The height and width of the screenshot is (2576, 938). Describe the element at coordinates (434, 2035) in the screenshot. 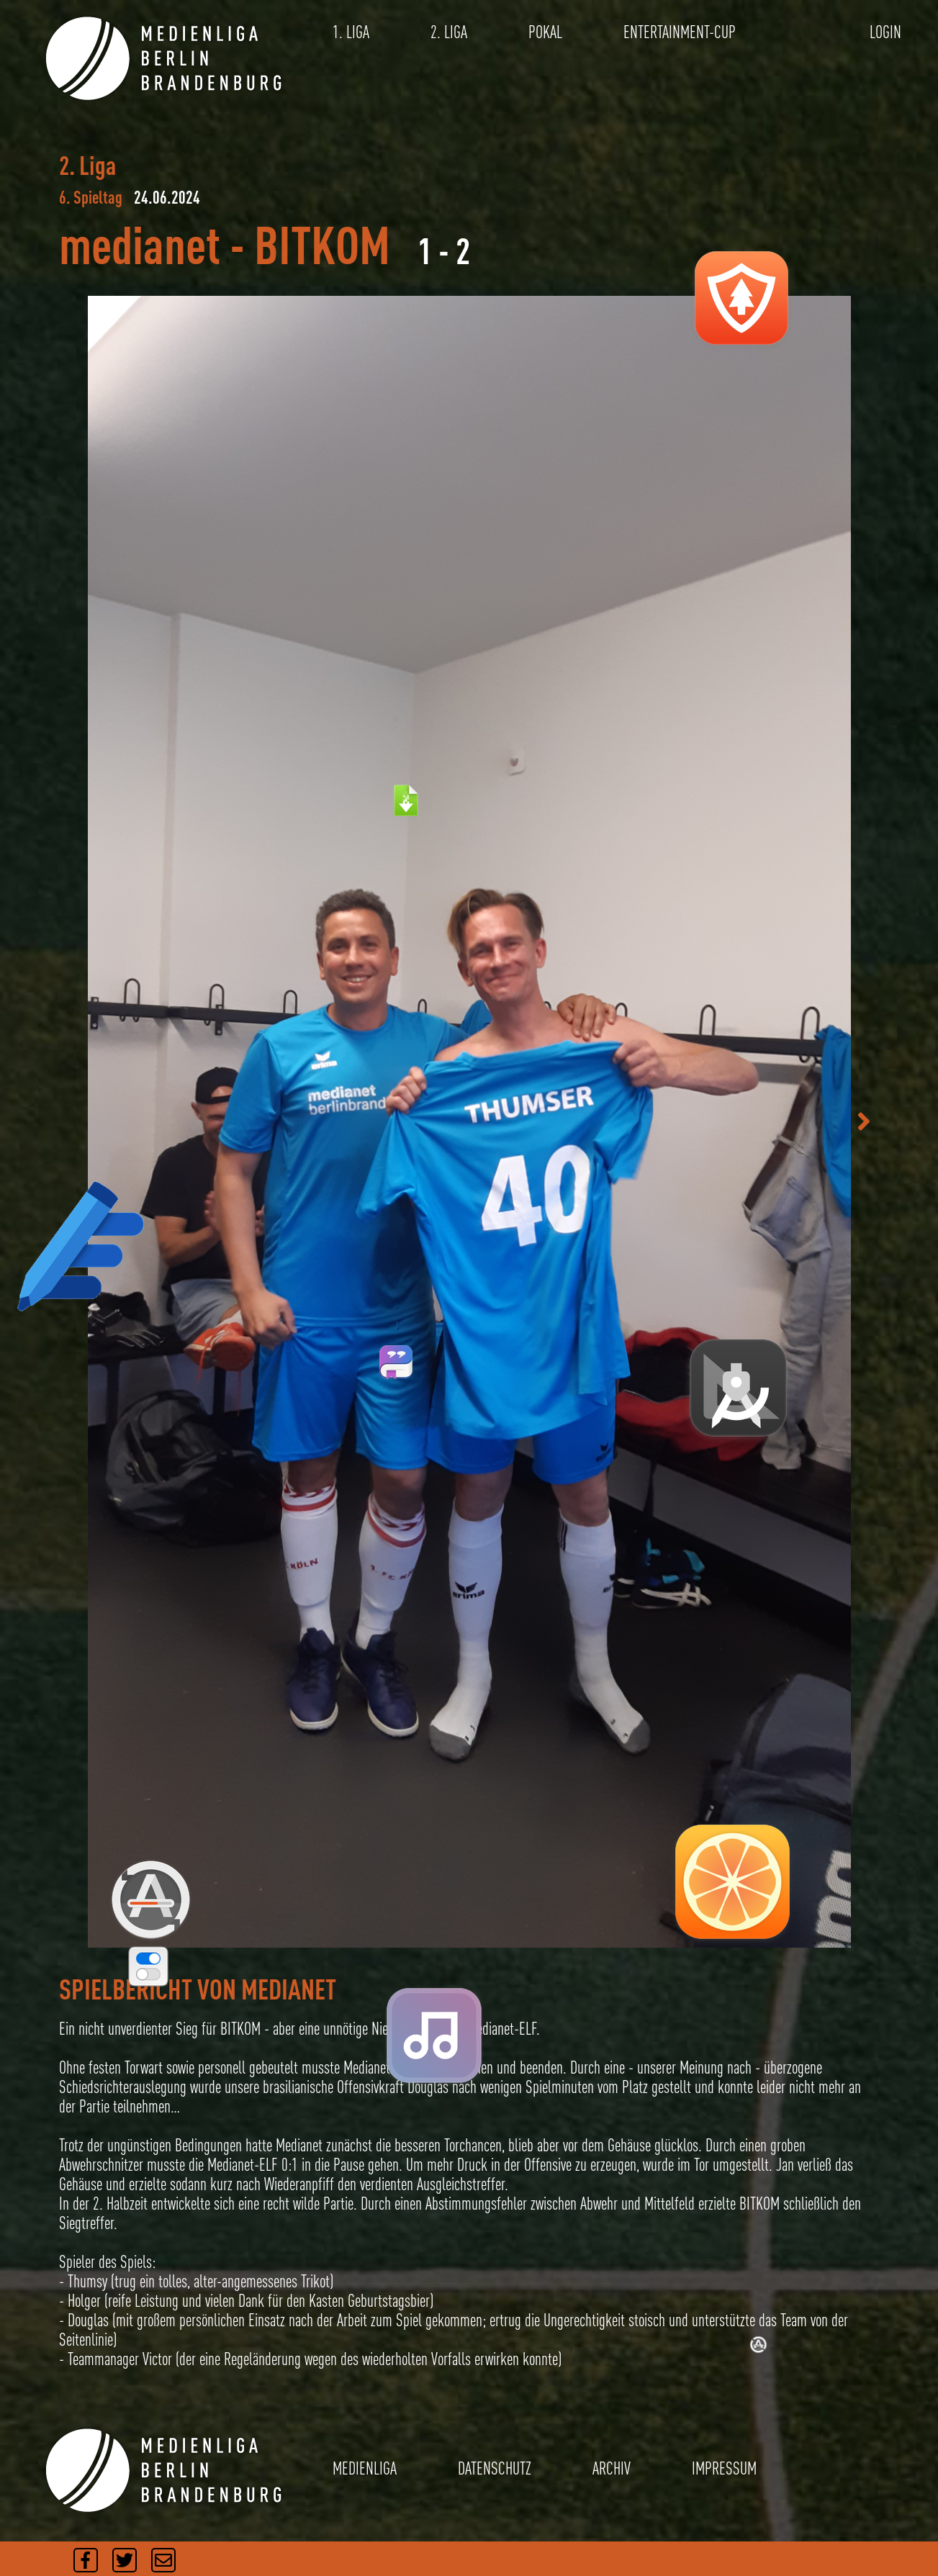

I see `open mousai music recognition app` at that location.